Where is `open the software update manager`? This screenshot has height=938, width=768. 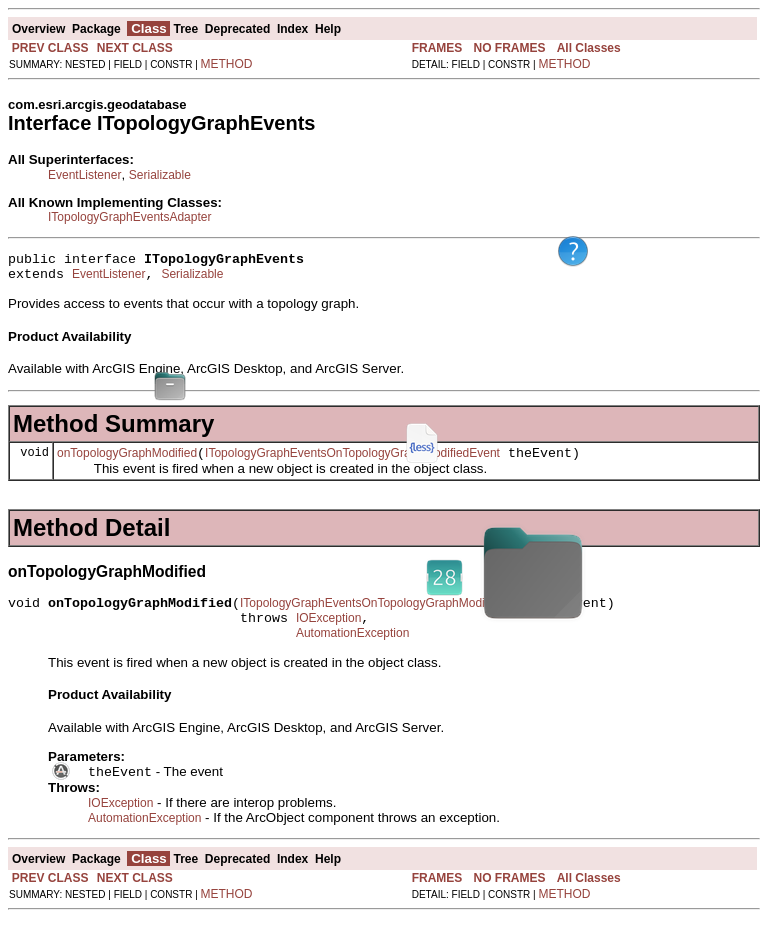
open the software update manager is located at coordinates (61, 771).